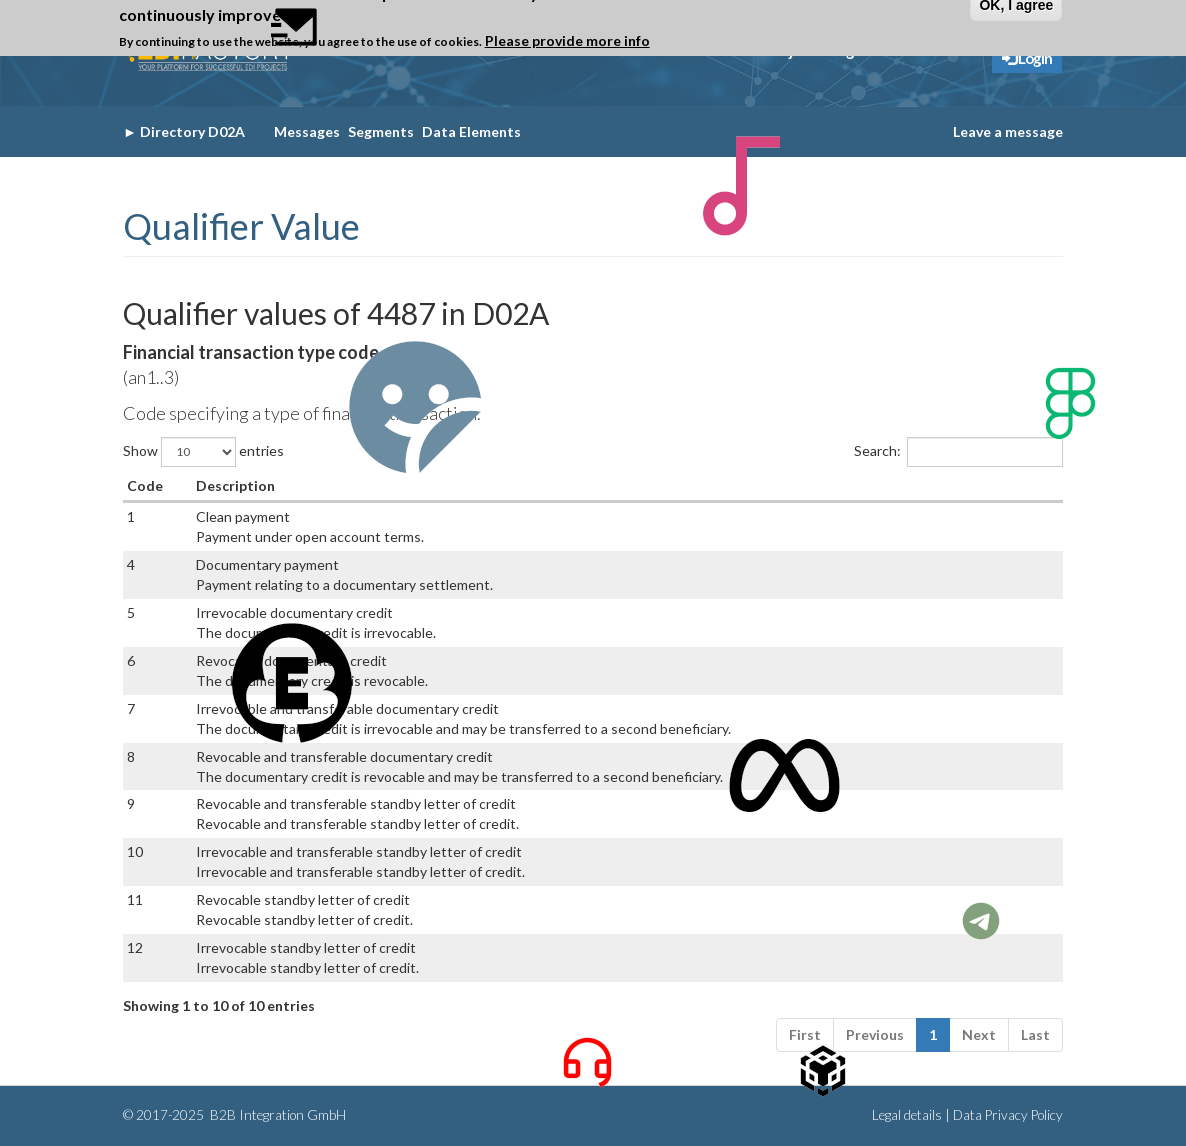  What do you see at coordinates (981, 921) in the screenshot?
I see `open Telegram messaging app` at bounding box center [981, 921].